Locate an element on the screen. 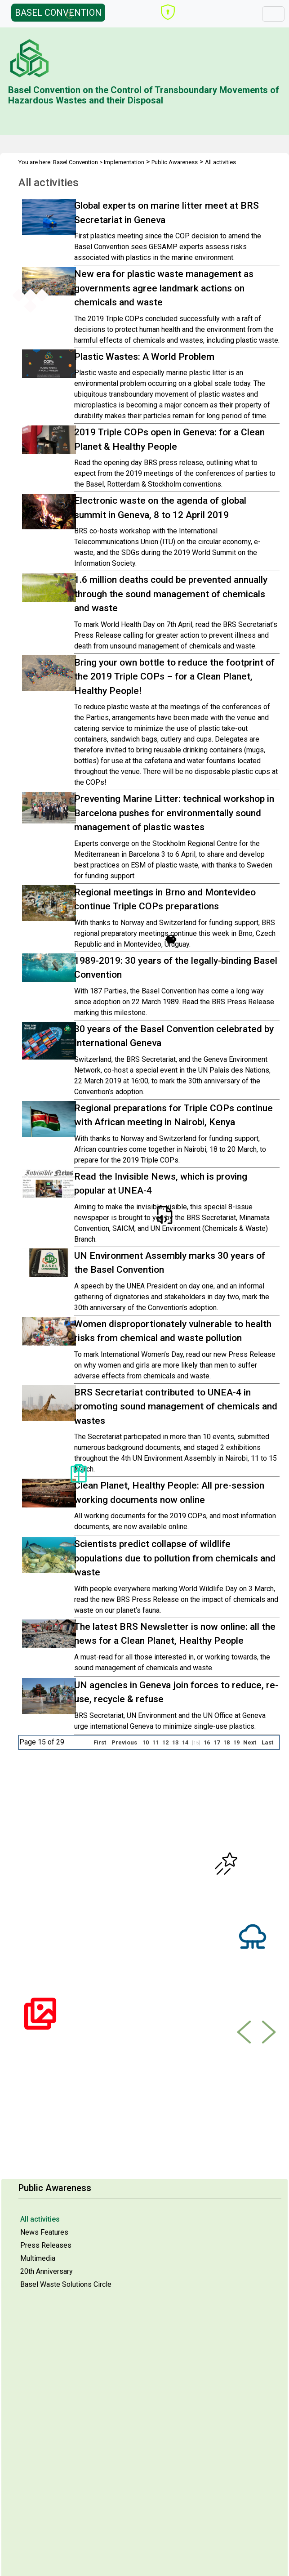 This screenshot has width=289, height=2576. access cloud computing services is located at coordinates (253, 1936).